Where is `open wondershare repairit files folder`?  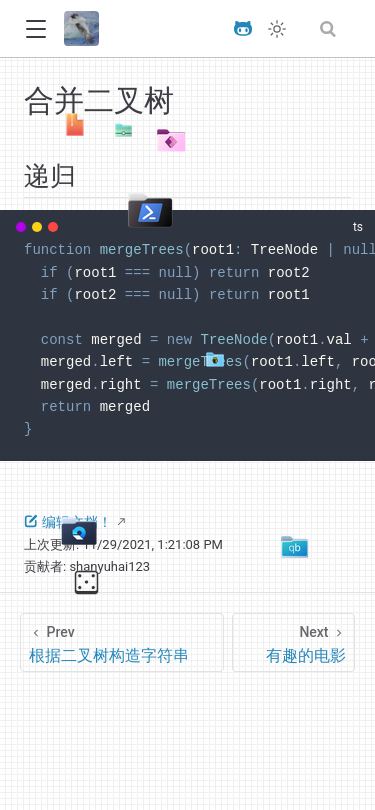 open wondershare repairit files folder is located at coordinates (79, 532).